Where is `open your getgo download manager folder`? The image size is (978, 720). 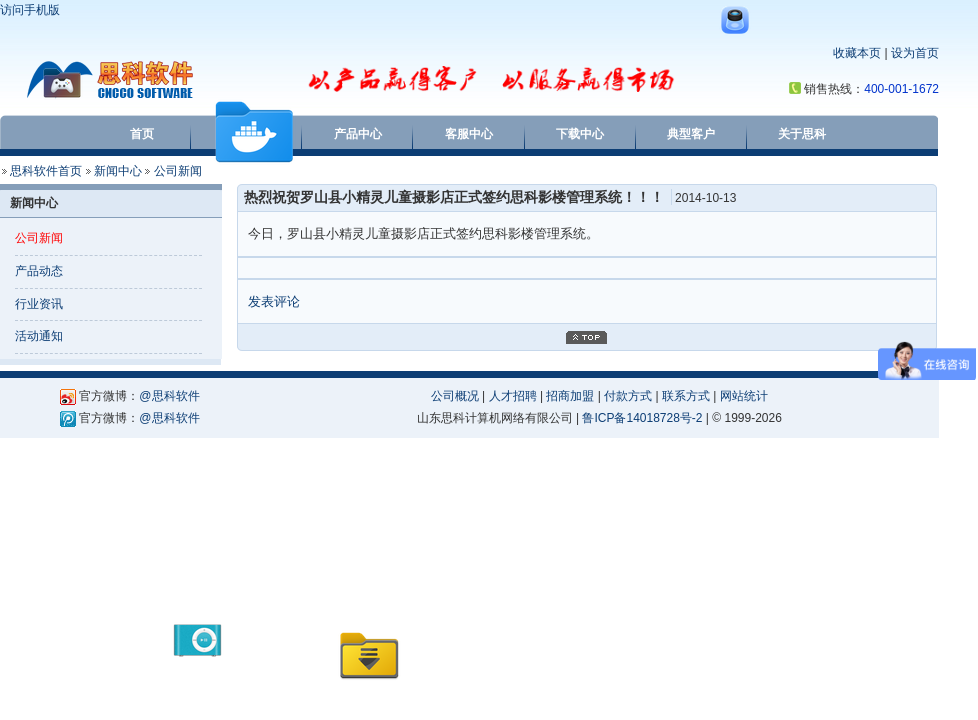
open your getgo download manager folder is located at coordinates (369, 657).